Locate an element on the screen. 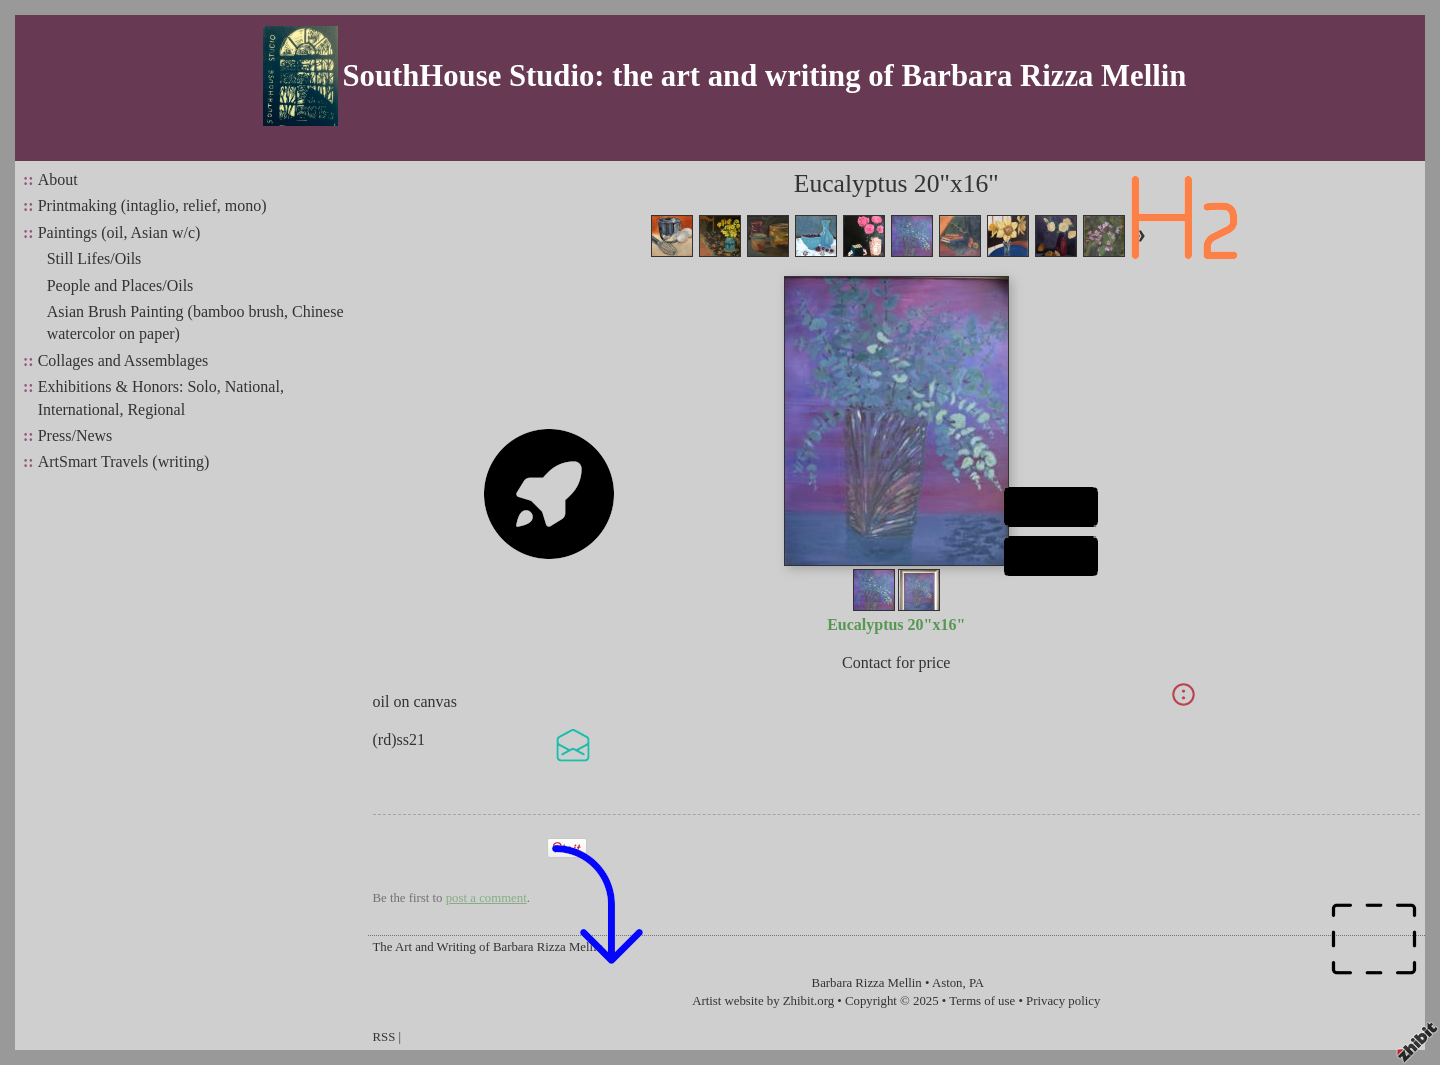 Image resolution: width=1440 pixels, height=1065 pixels. view an opened email or message is located at coordinates (573, 745).